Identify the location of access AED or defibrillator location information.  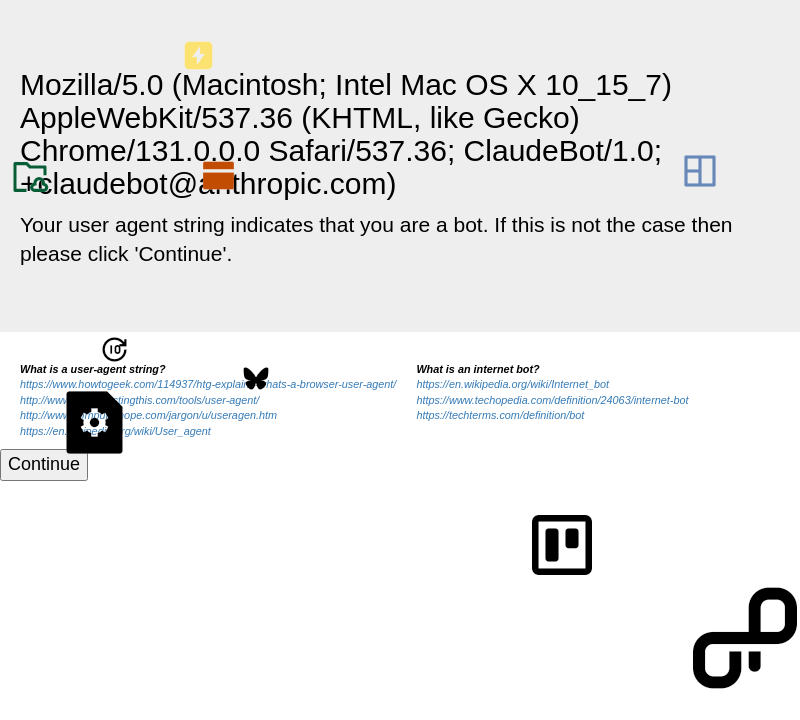
(198, 55).